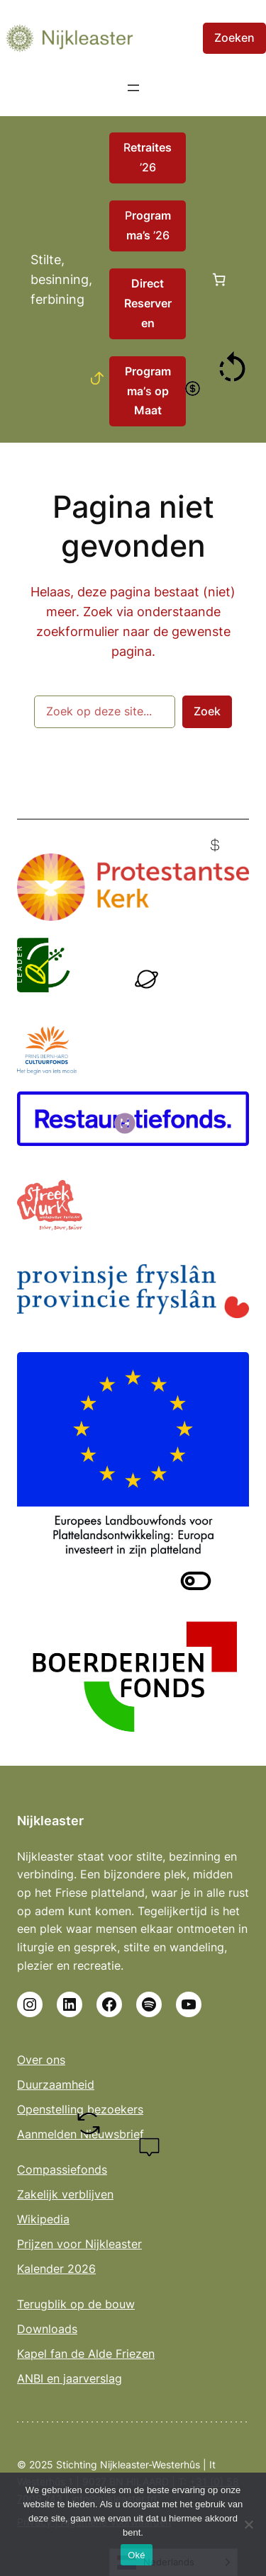  I want to click on hospital or medical facility indicator, so click(125, 1123).